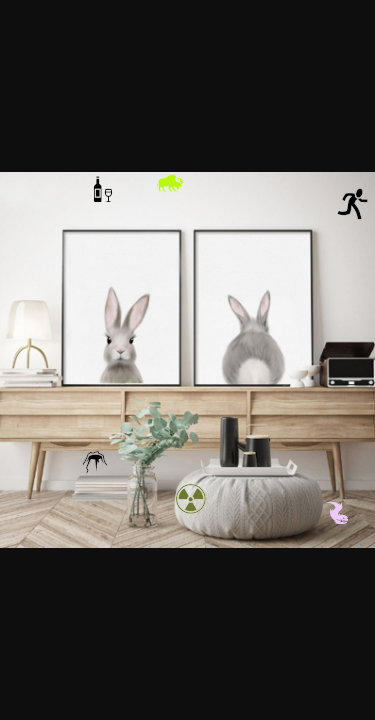 Image resolution: width=375 pixels, height=720 pixels. Describe the element at coordinates (191, 499) in the screenshot. I see `indicates radioactive or hazardous material warning` at that location.